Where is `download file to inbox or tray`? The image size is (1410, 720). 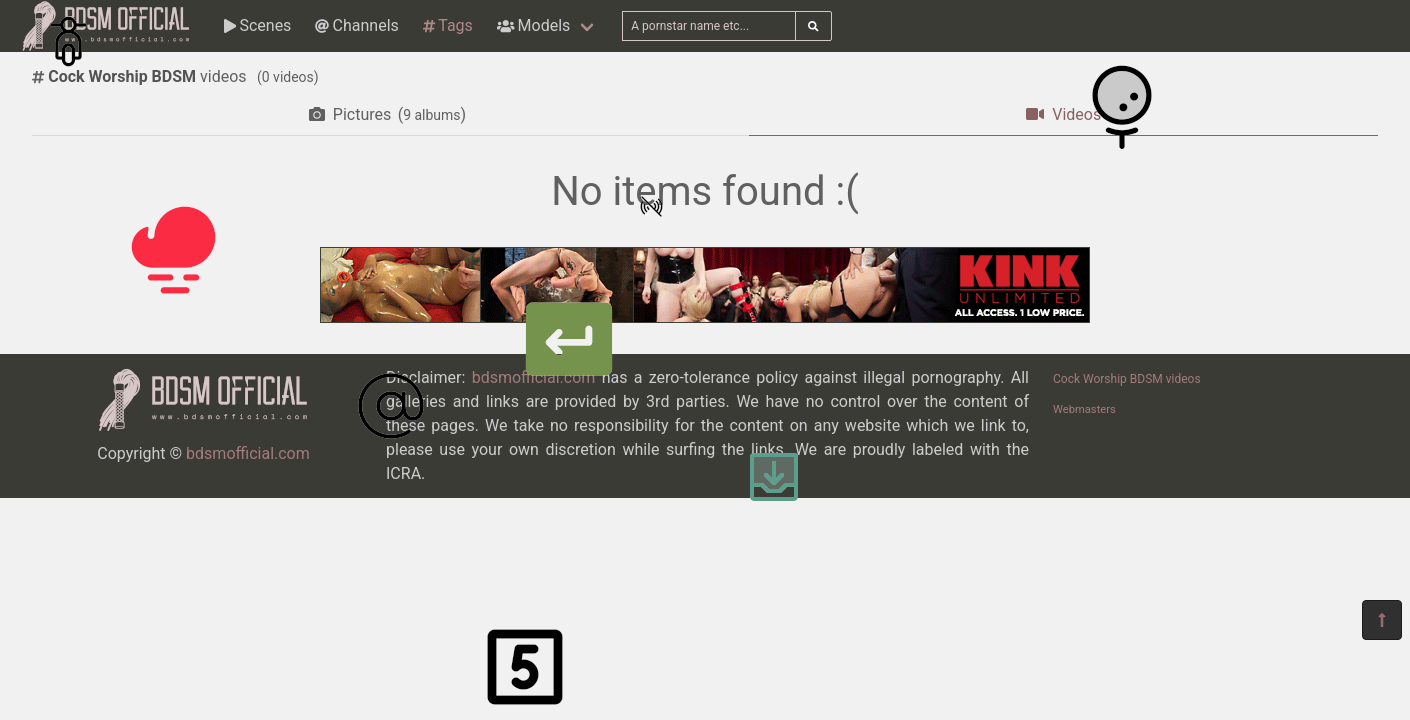
download file to inbox or tray is located at coordinates (774, 477).